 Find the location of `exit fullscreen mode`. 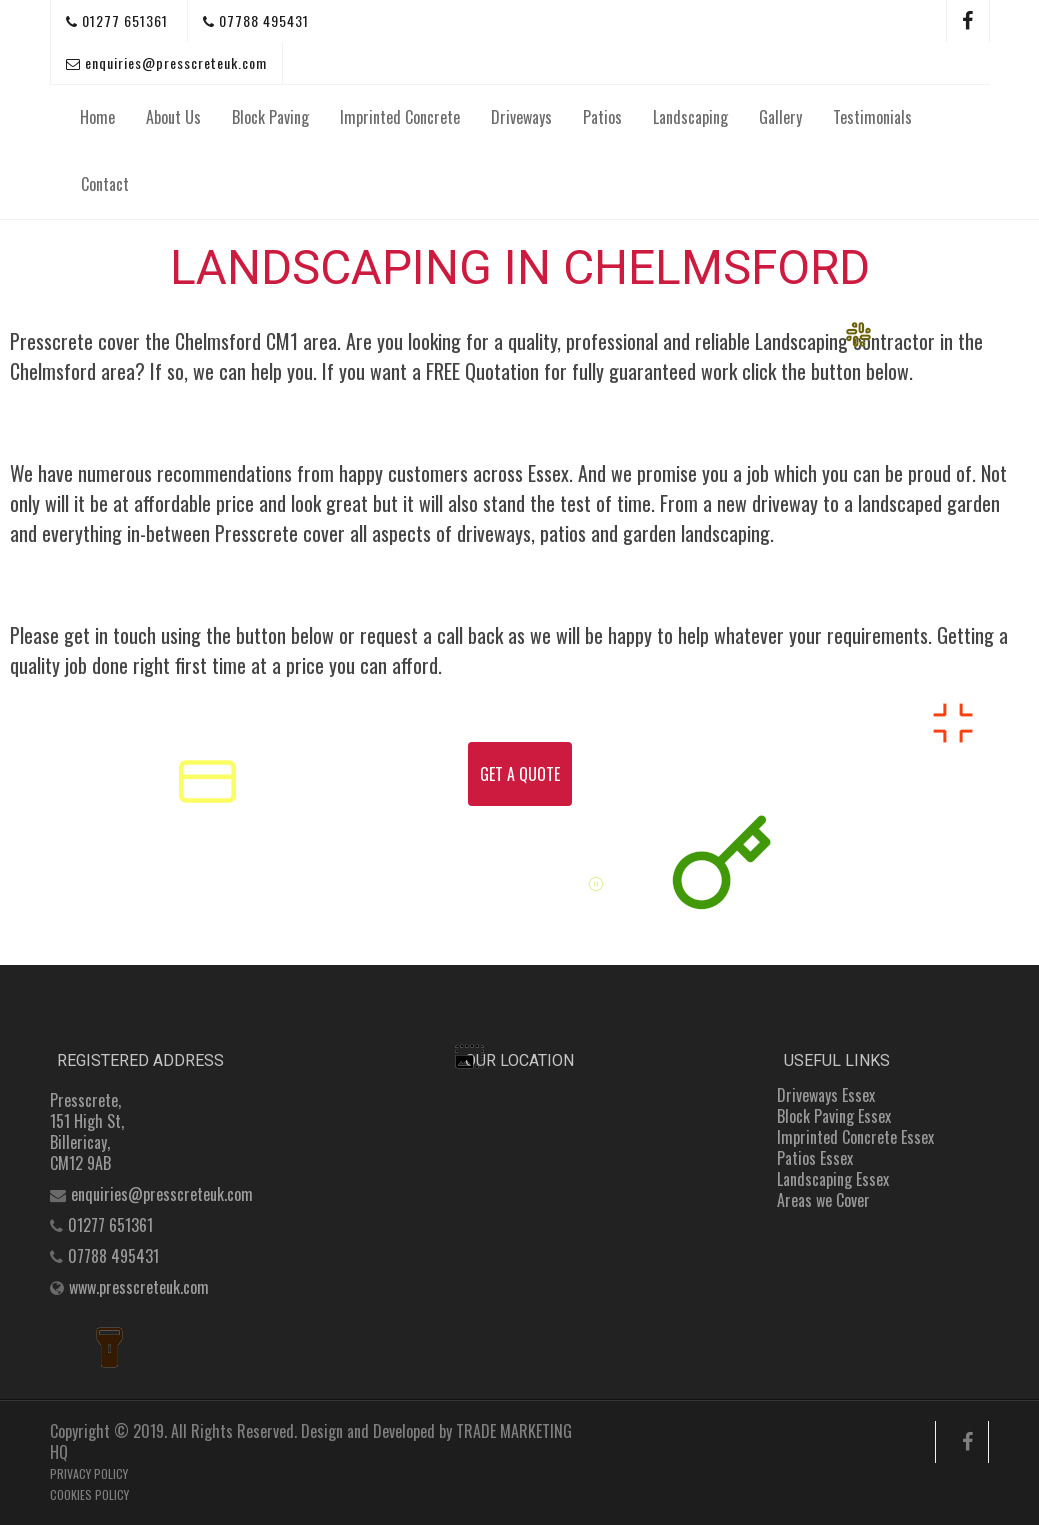

exit fullscreen mode is located at coordinates (953, 723).